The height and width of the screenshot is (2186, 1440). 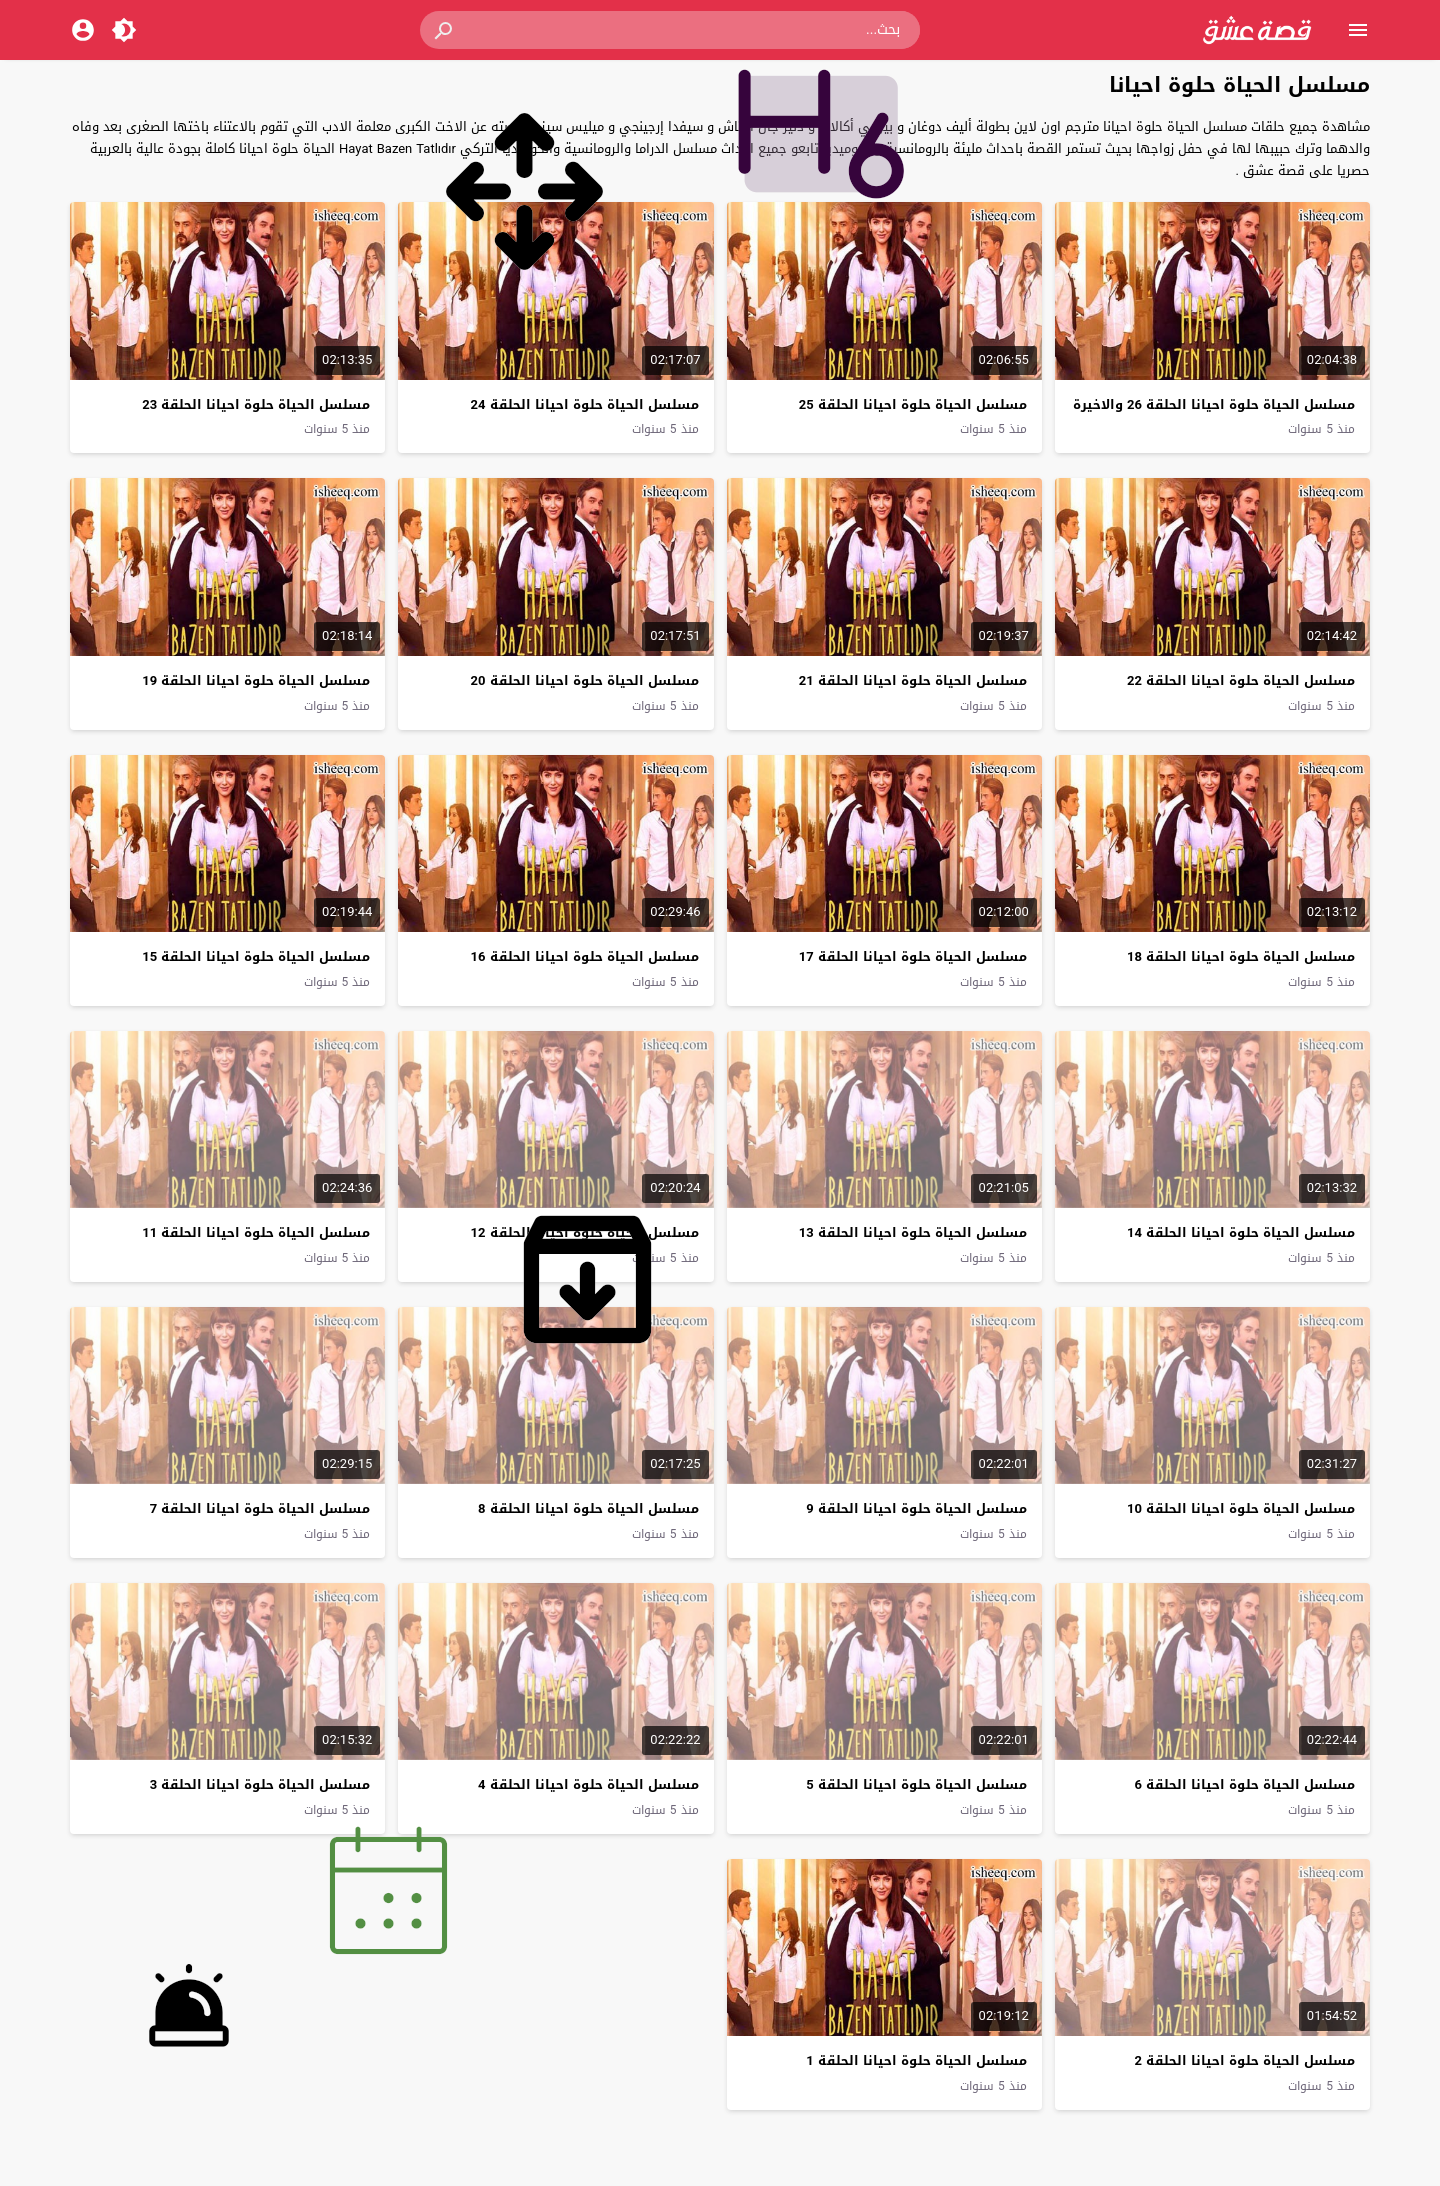 What do you see at coordinates (812, 131) in the screenshot?
I see `format text as heading level 6` at bounding box center [812, 131].